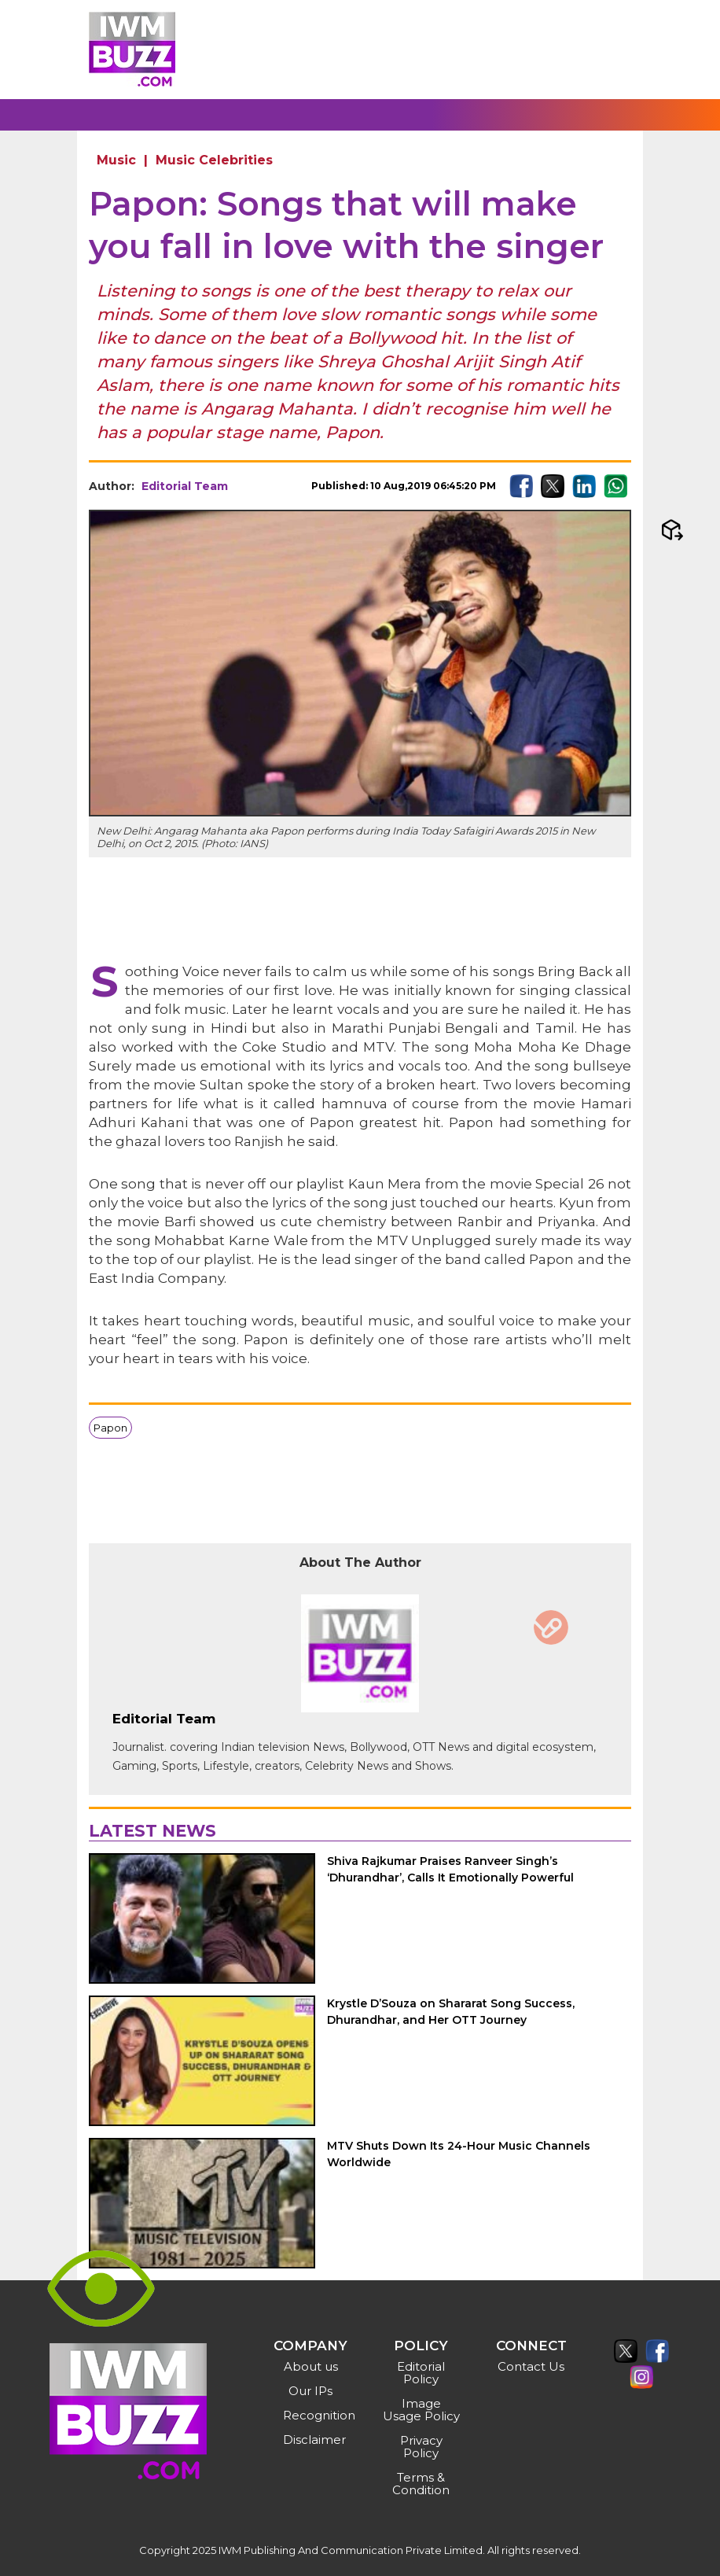 The image size is (720, 2576). What do you see at coordinates (101, 2288) in the screenshot?
I see `view or preview content` at bounding box center [101, 2288].